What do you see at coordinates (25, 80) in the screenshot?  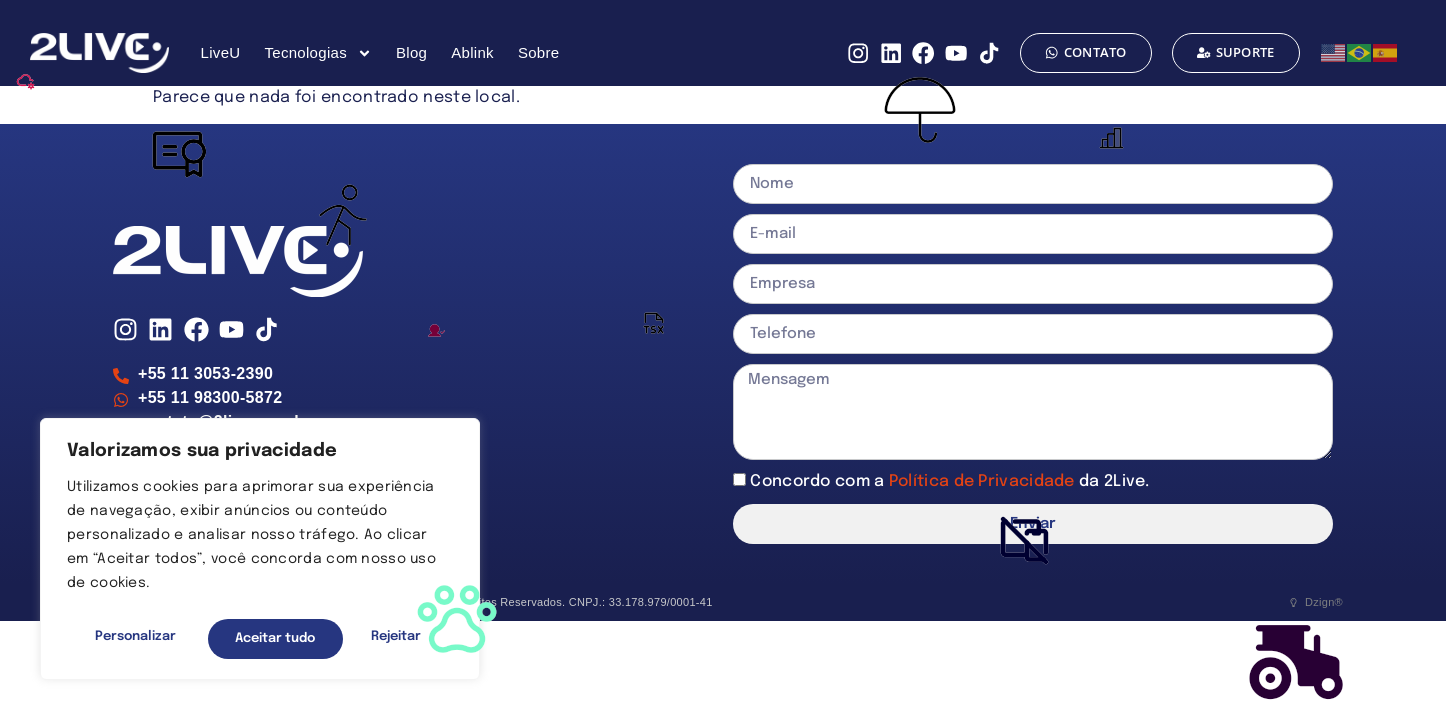 I see `access cloud service settings` at bounding box center [25, 80].